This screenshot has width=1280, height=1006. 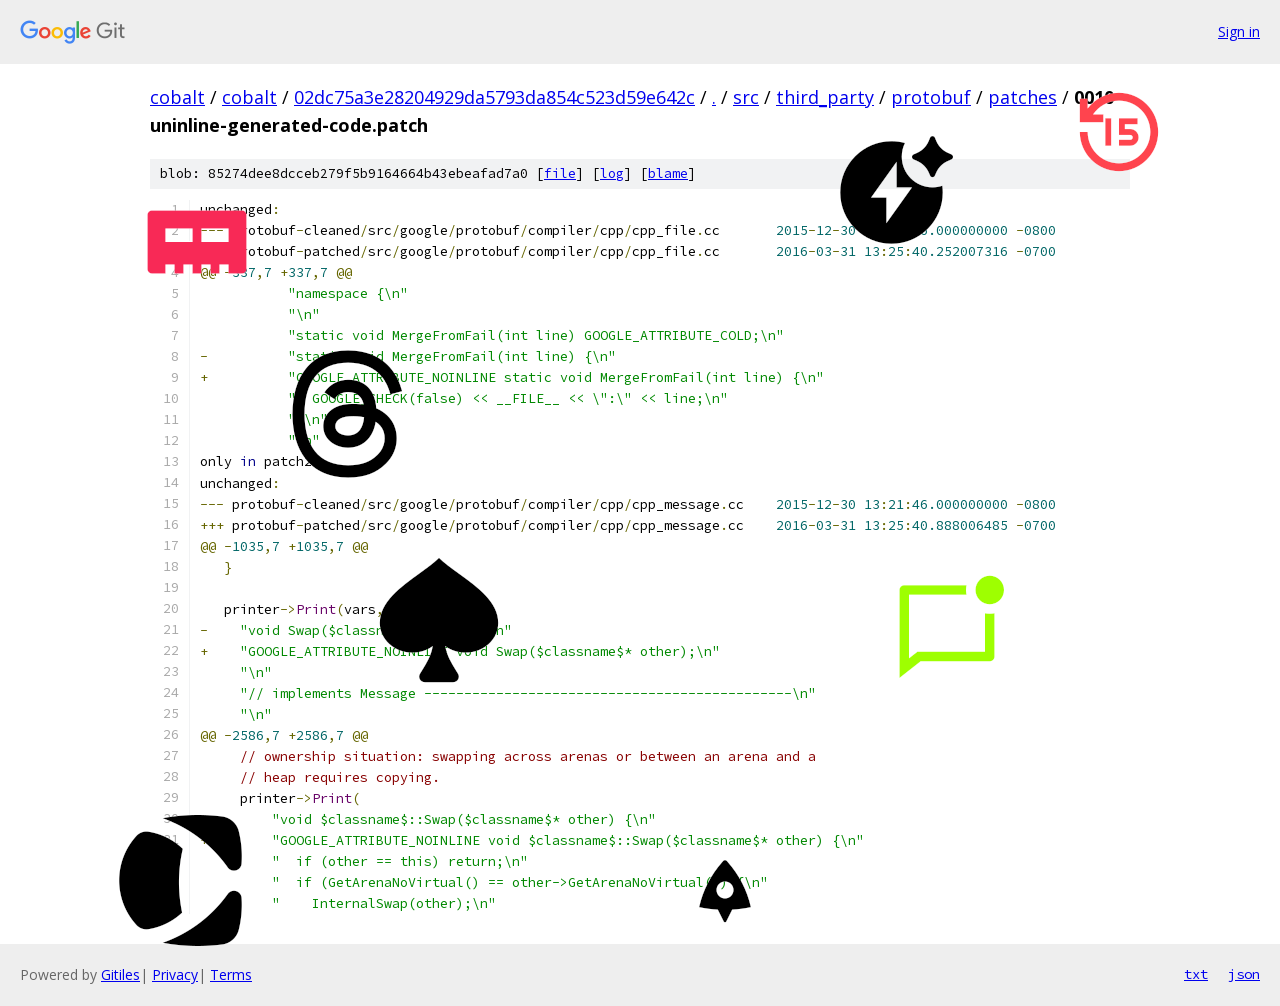 What do you see at coordinates (197, 242) in the screenshot?
I see `view RAM or memory usage` at bounding box center [197, 242].